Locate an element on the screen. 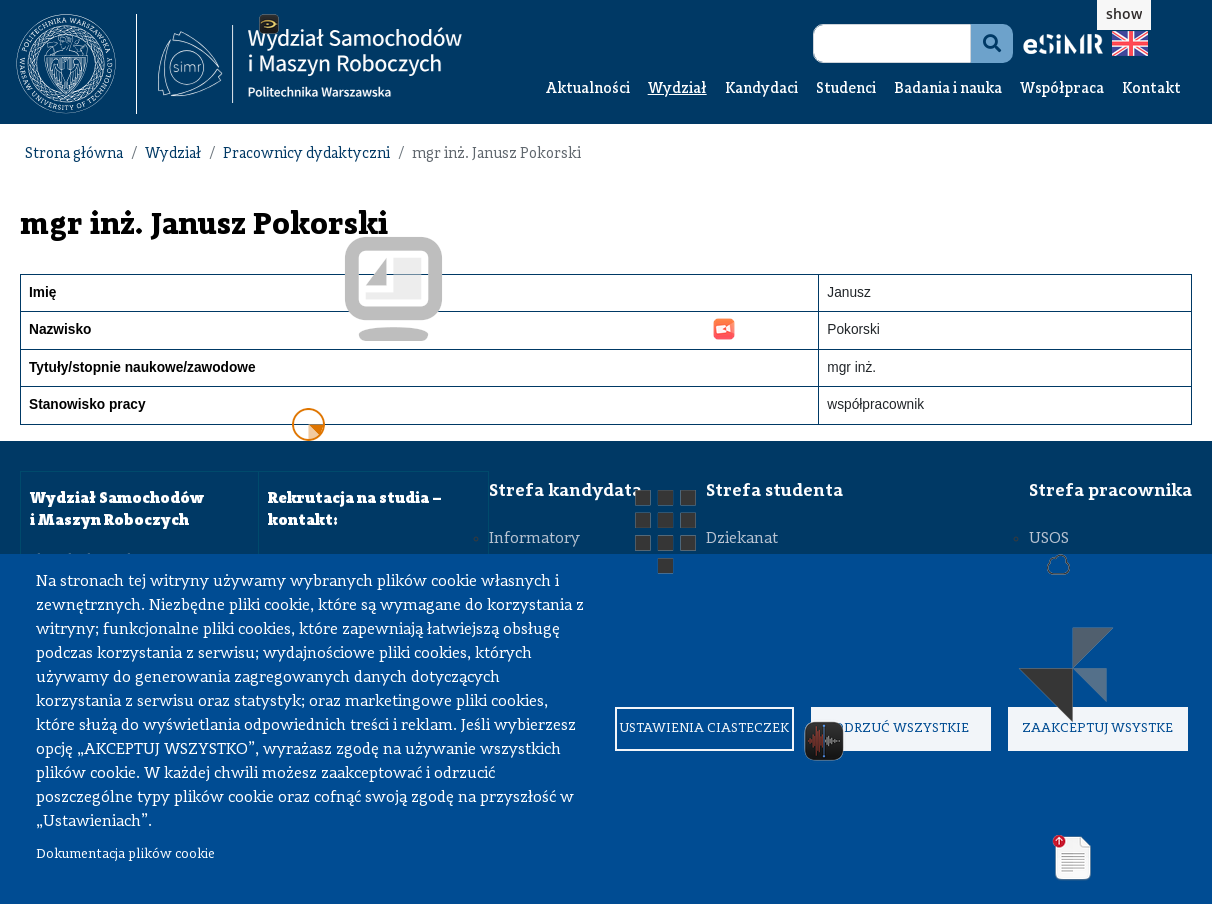 The width and height of the screenshot is (1212, 904). open the phone dialpad is located at coordinates (665, 535).